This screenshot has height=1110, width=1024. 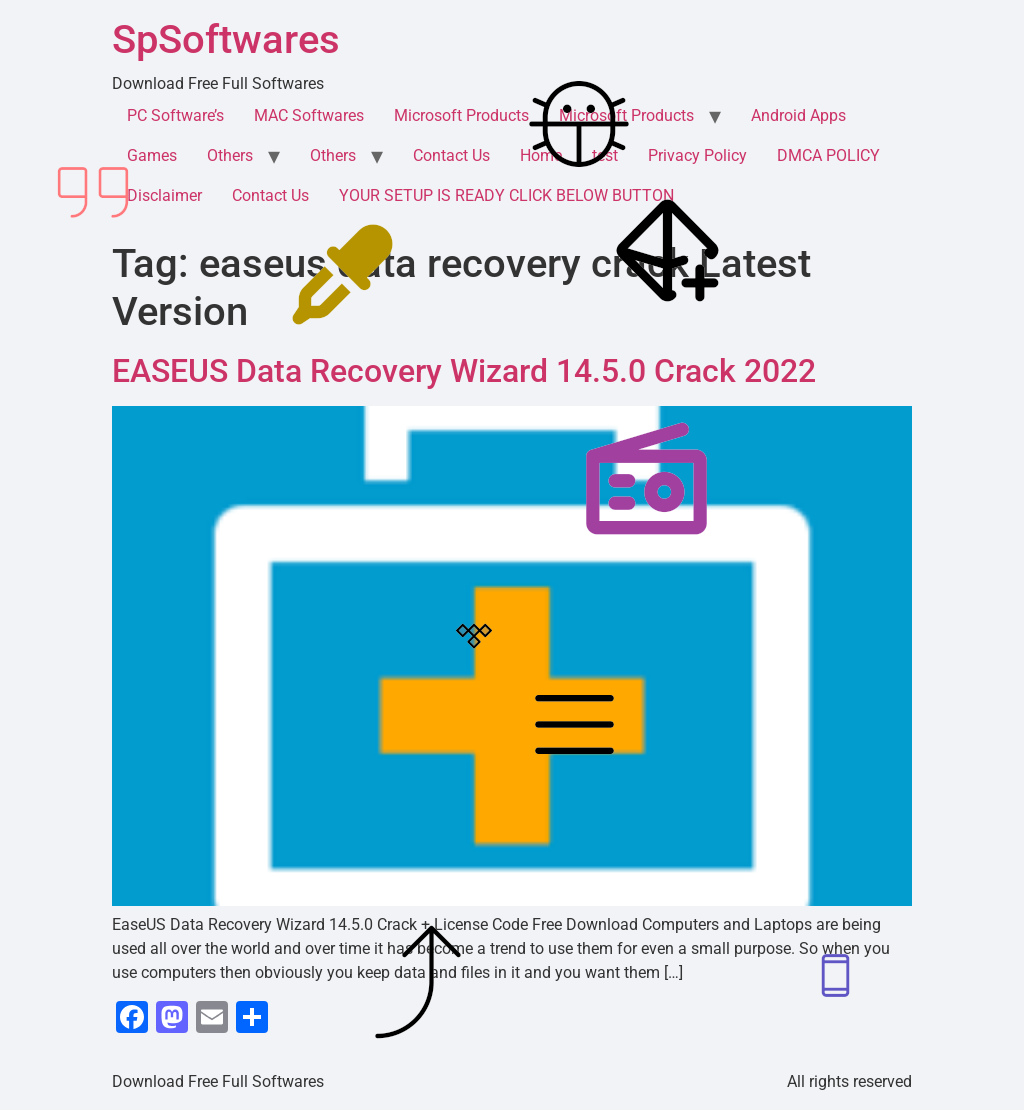 I want to click on switch to mobile view, so click(x=835, y=975).